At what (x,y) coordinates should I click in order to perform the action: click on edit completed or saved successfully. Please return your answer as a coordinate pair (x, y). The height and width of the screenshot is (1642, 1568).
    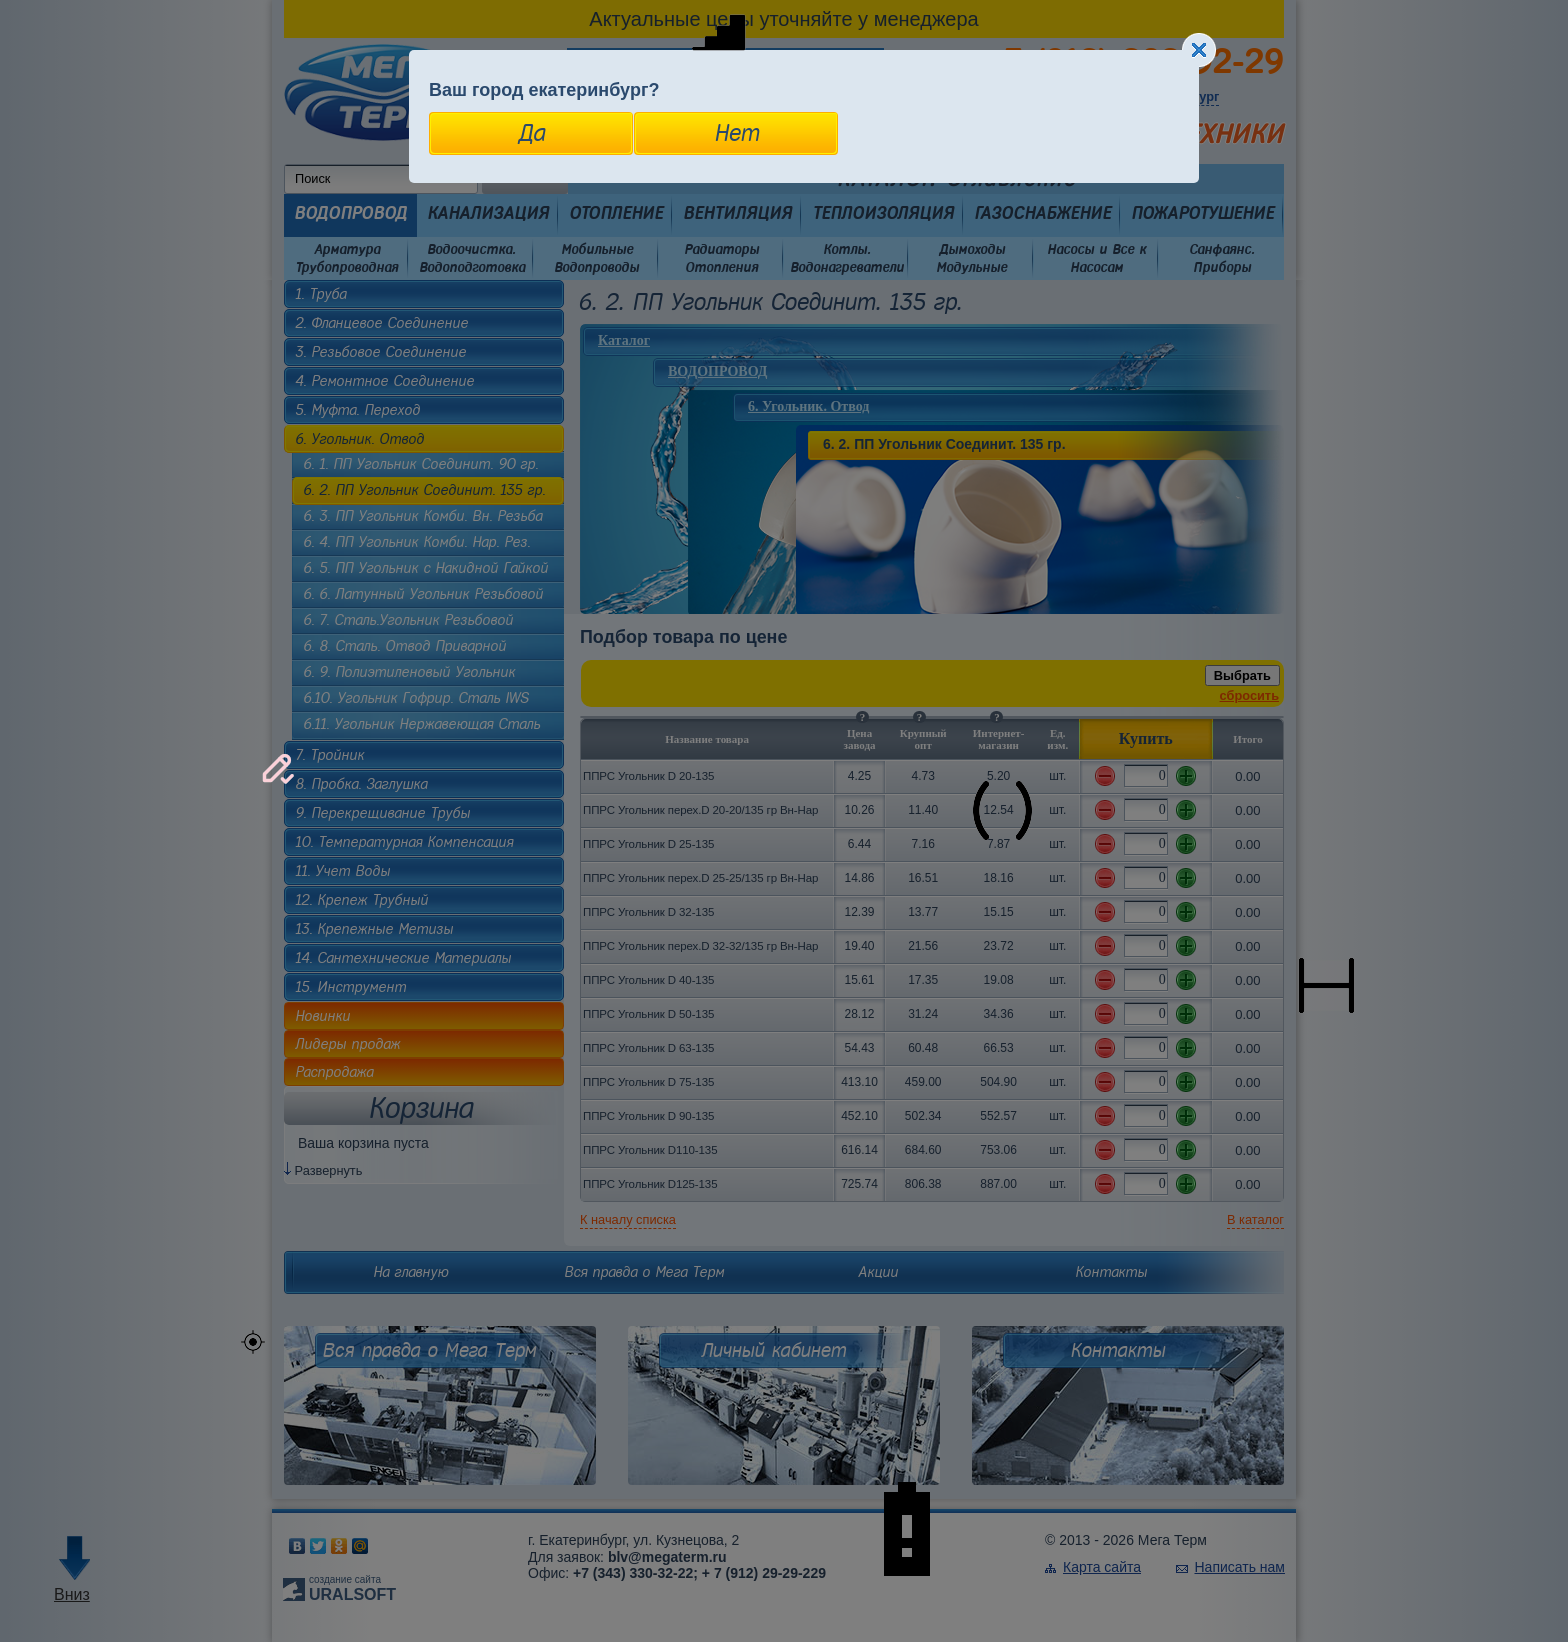
    Looking at the image, I should click on (277, 767).